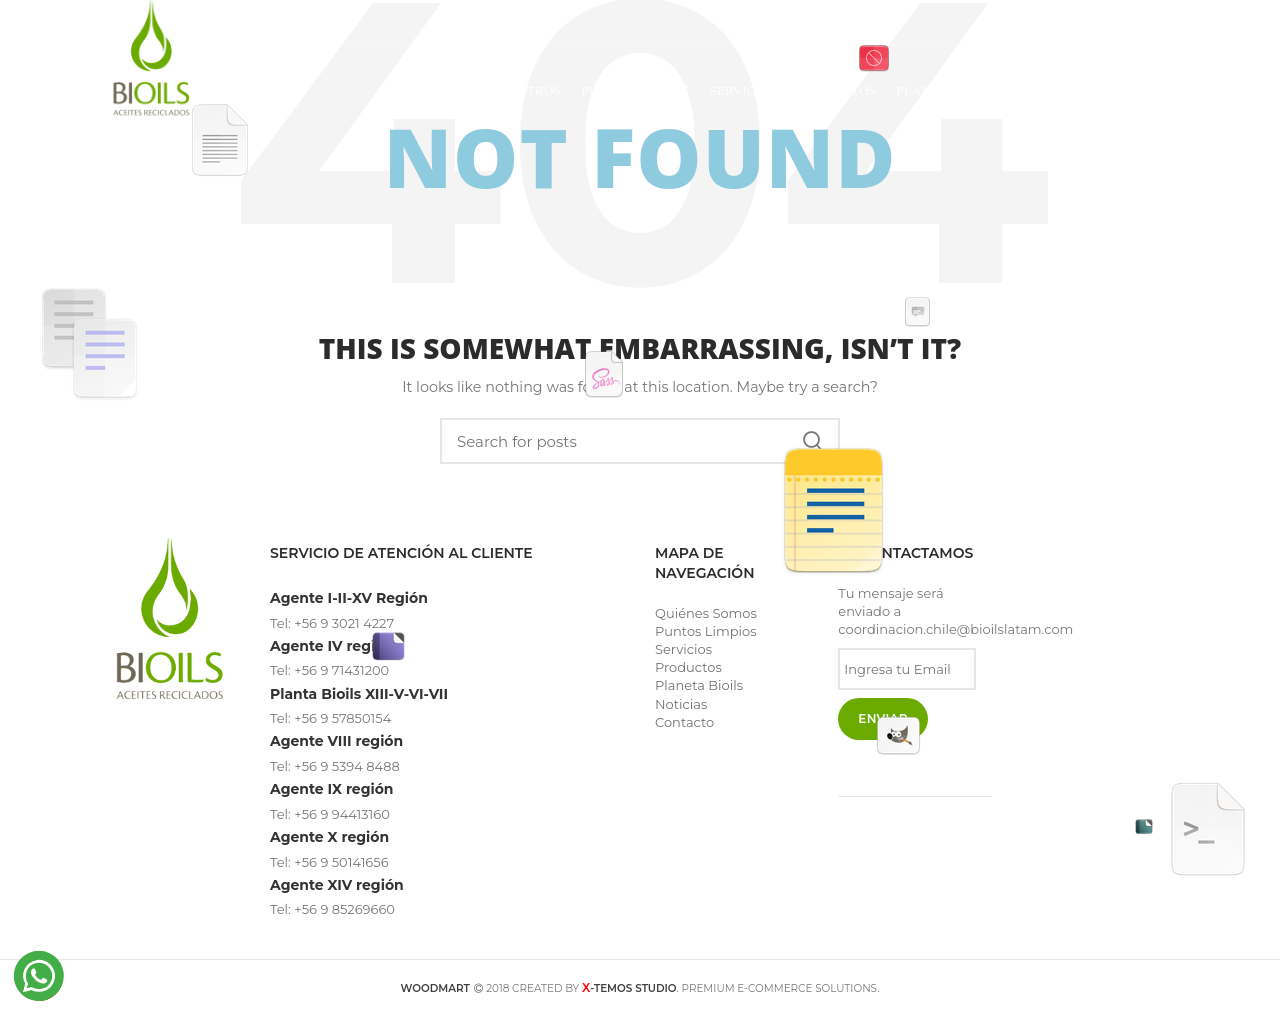  I want to click on shell script file type indicator, so click(1208, 829).